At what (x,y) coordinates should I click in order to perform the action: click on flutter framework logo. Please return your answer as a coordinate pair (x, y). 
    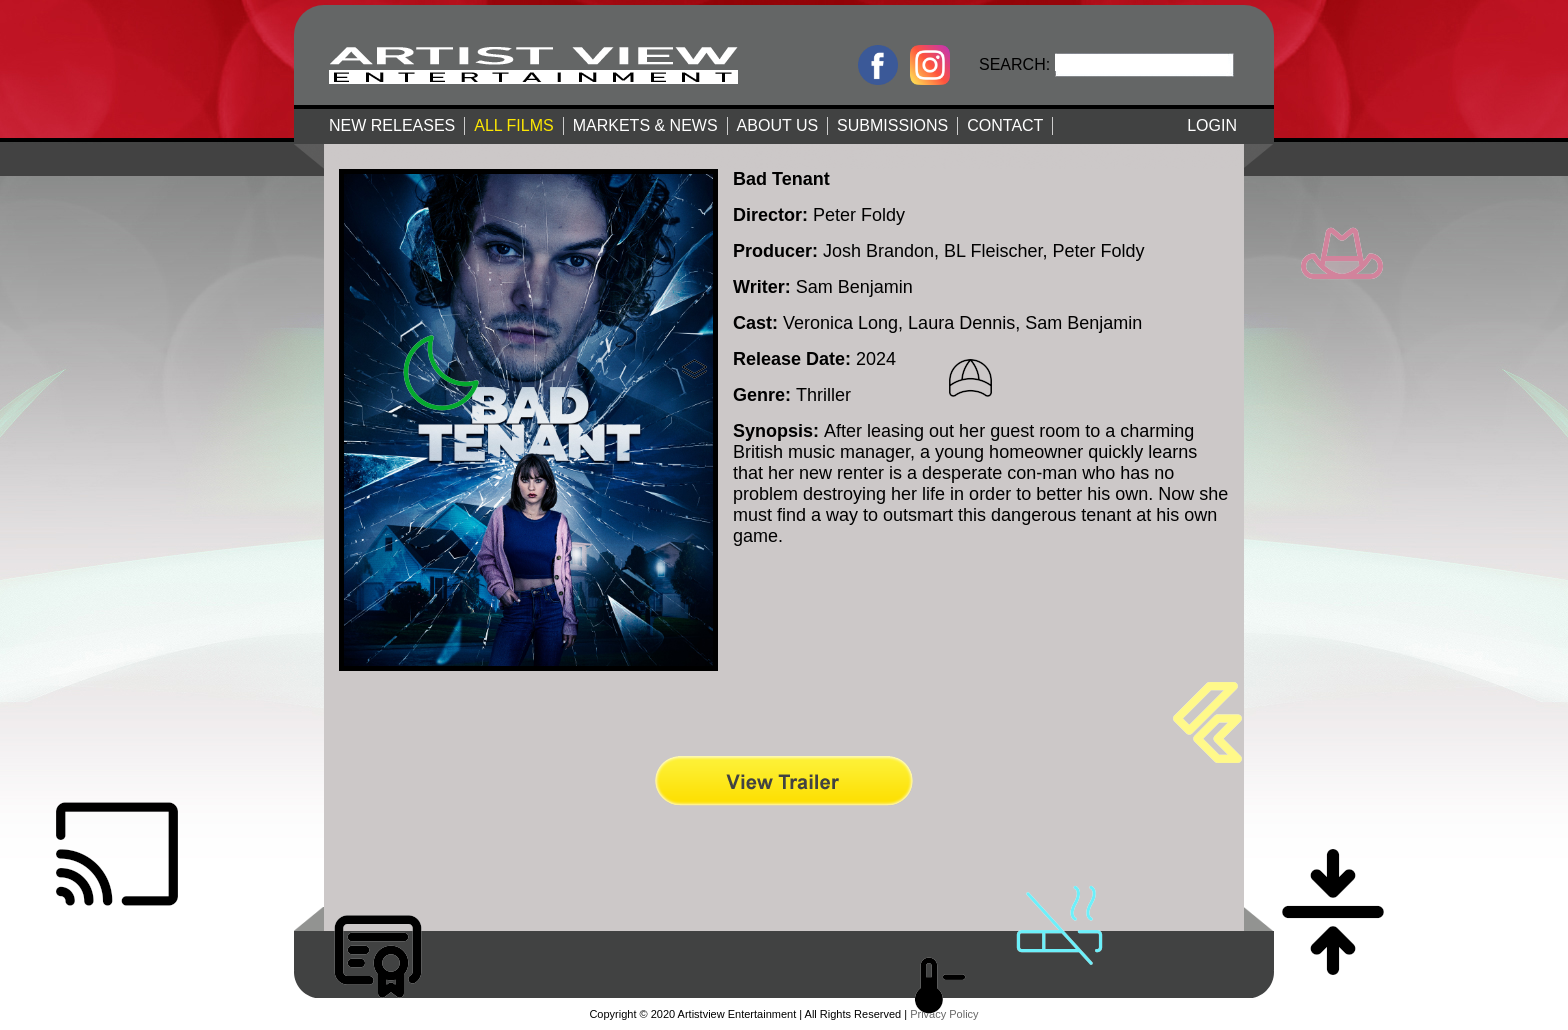
    Looking at the image, I should click on (1209, 722).